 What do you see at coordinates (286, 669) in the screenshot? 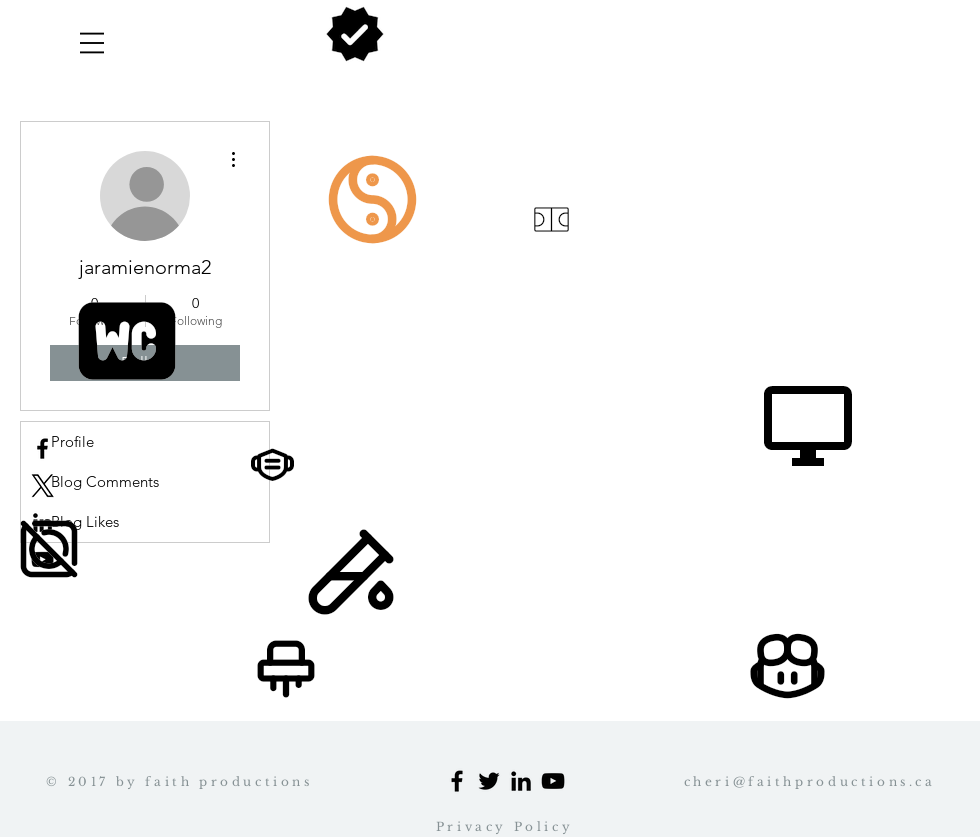
I see `shred or permanently delete a document` at bounding box center [286, 669].